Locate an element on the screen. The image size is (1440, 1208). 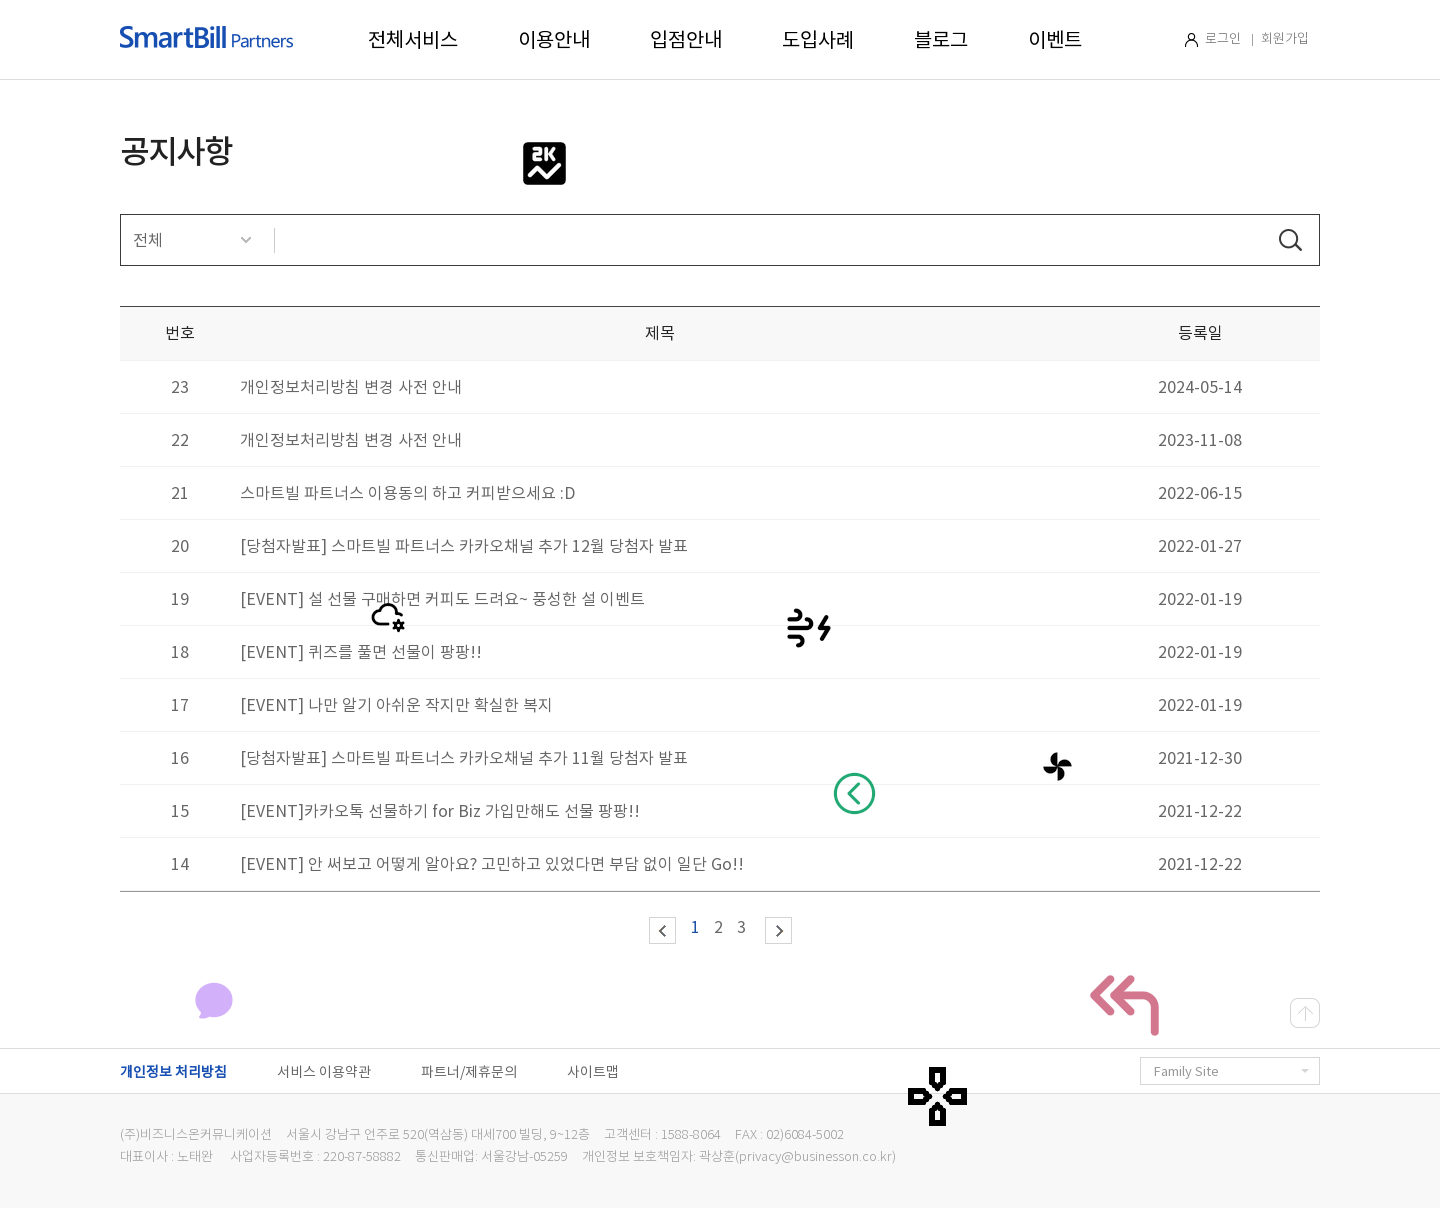
reply all to a message or email is located at coordinates (1126, 1007).